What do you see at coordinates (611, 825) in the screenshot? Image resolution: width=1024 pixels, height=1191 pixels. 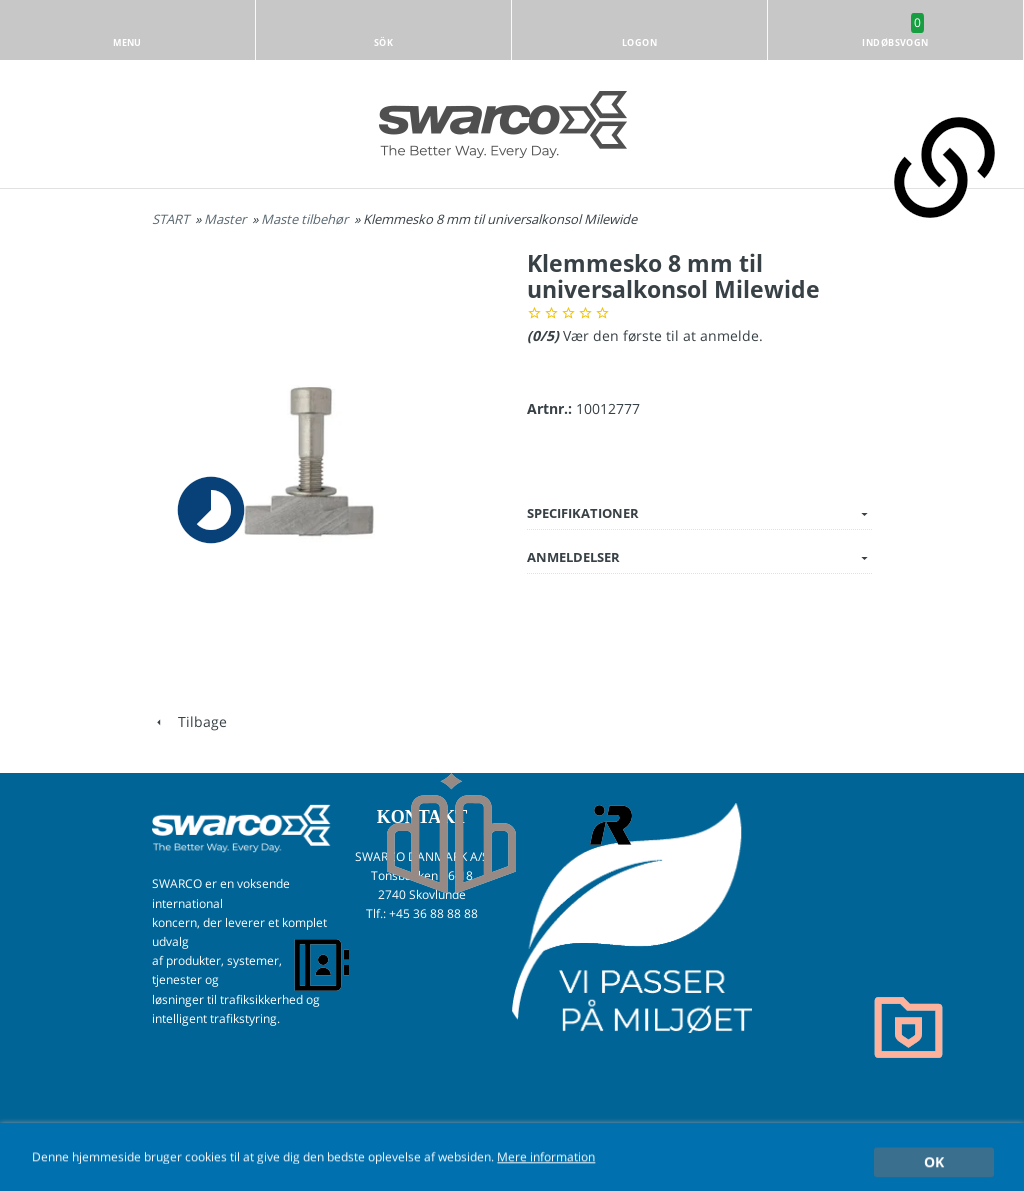 I see `open the iRobot app` at bounding box center [611, 825].